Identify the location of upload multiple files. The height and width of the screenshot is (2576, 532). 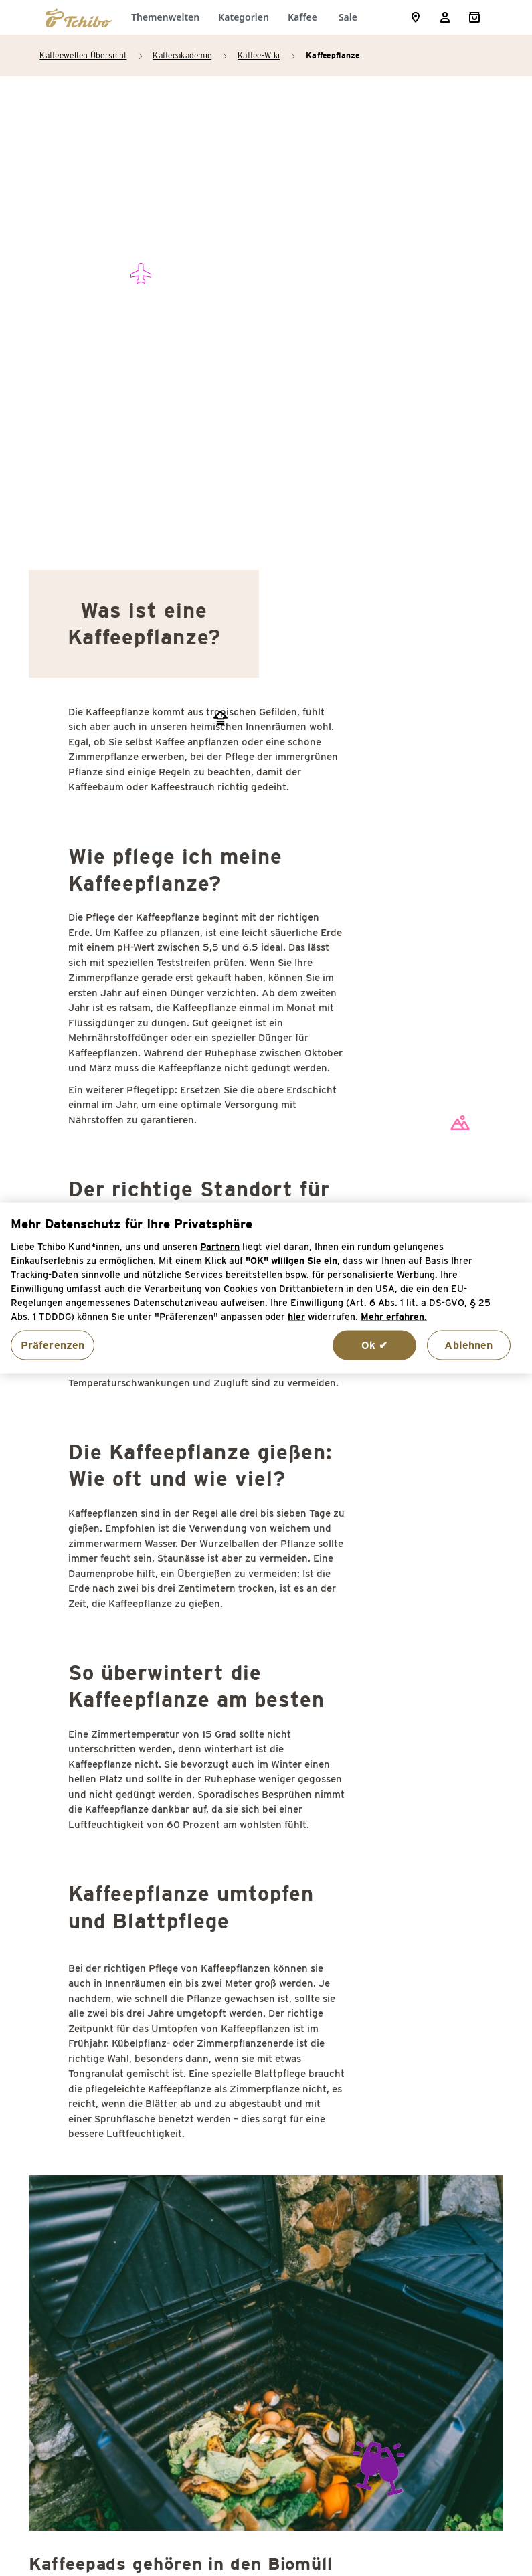
(220, 718).